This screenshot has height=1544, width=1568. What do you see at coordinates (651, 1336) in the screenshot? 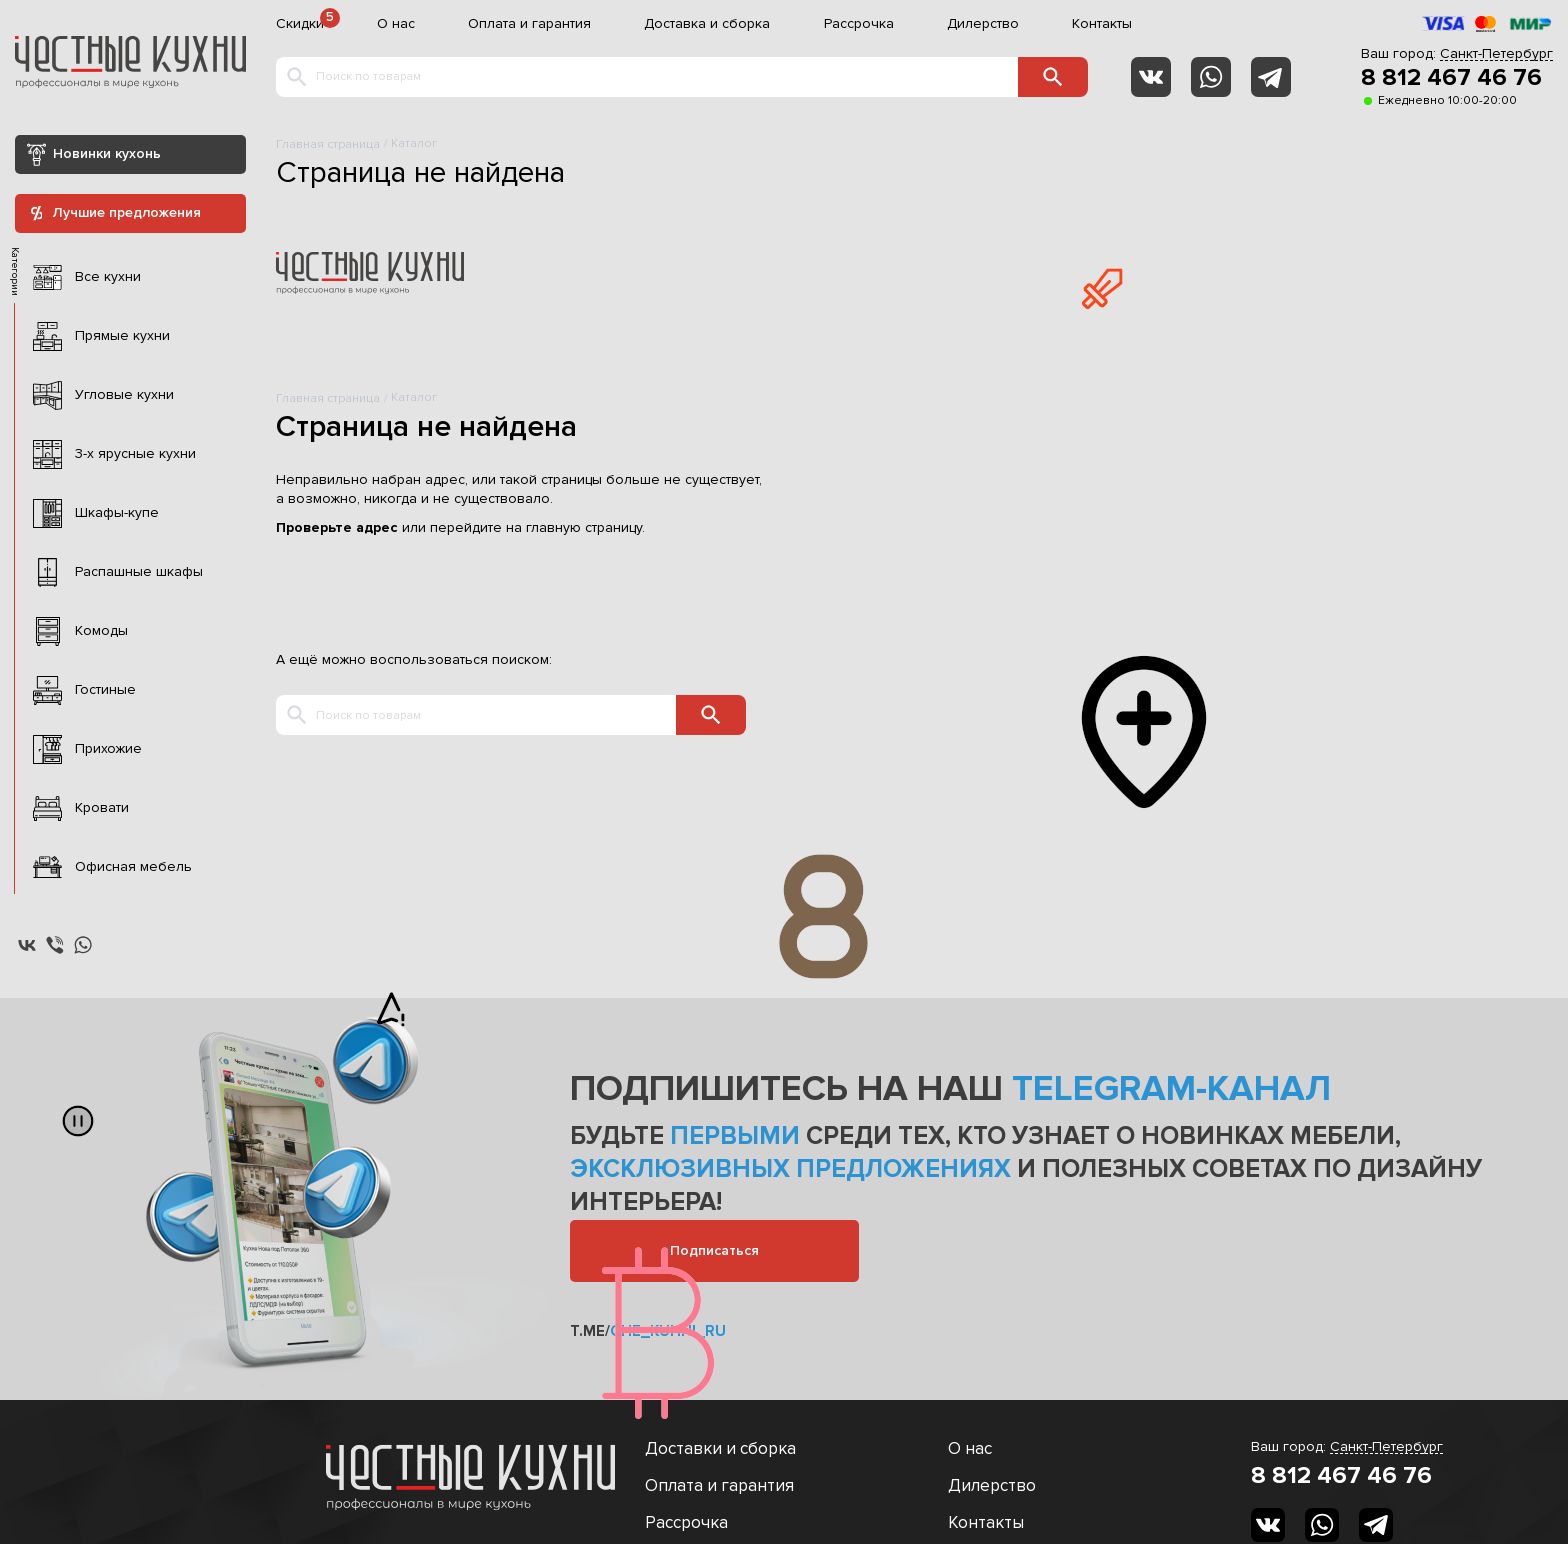
I see `view bitcoin balance or wallet` at bounding box center [651, 1336].